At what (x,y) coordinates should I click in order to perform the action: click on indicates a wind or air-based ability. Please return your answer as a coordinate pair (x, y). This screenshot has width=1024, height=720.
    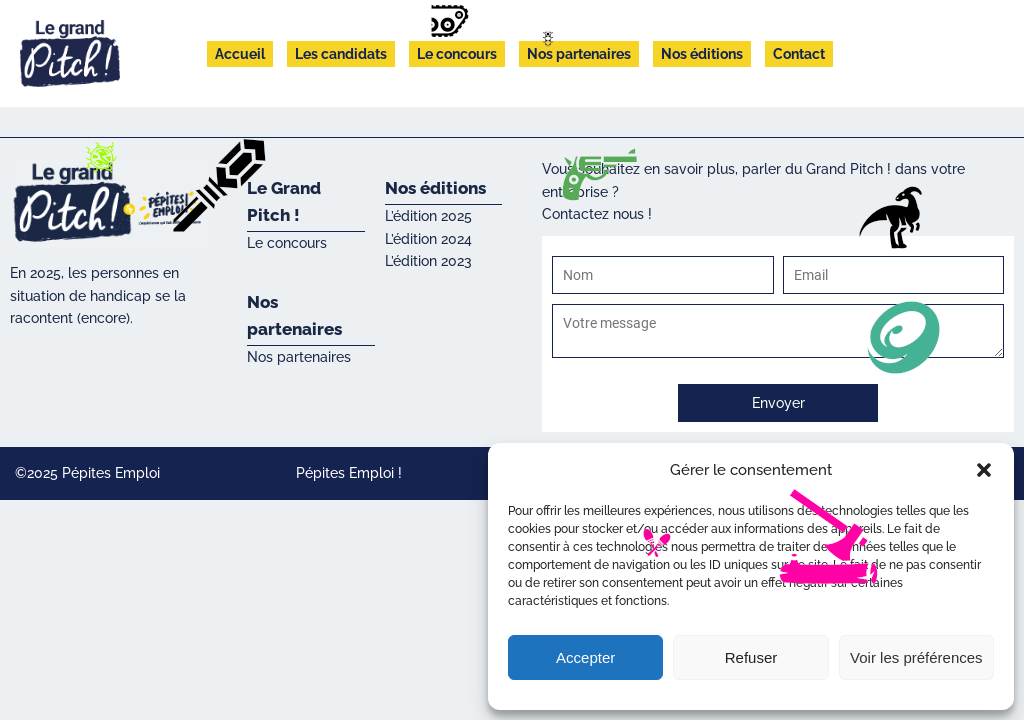
    Looking at the image, I should click on (903, 337).